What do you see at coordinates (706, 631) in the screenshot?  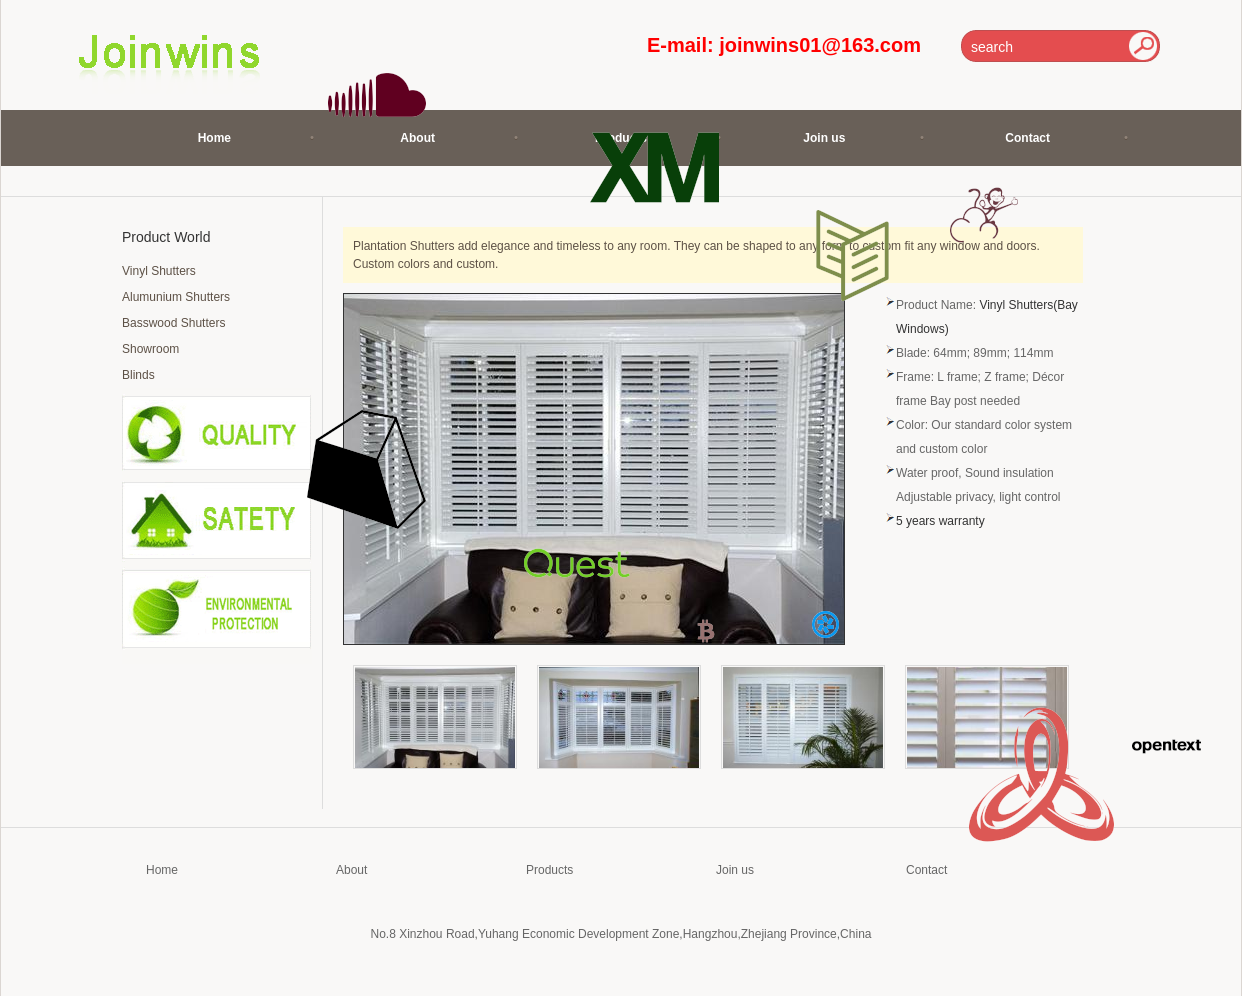 I see `indicates Bitcoin payment option` at bounding box center [706, 631].